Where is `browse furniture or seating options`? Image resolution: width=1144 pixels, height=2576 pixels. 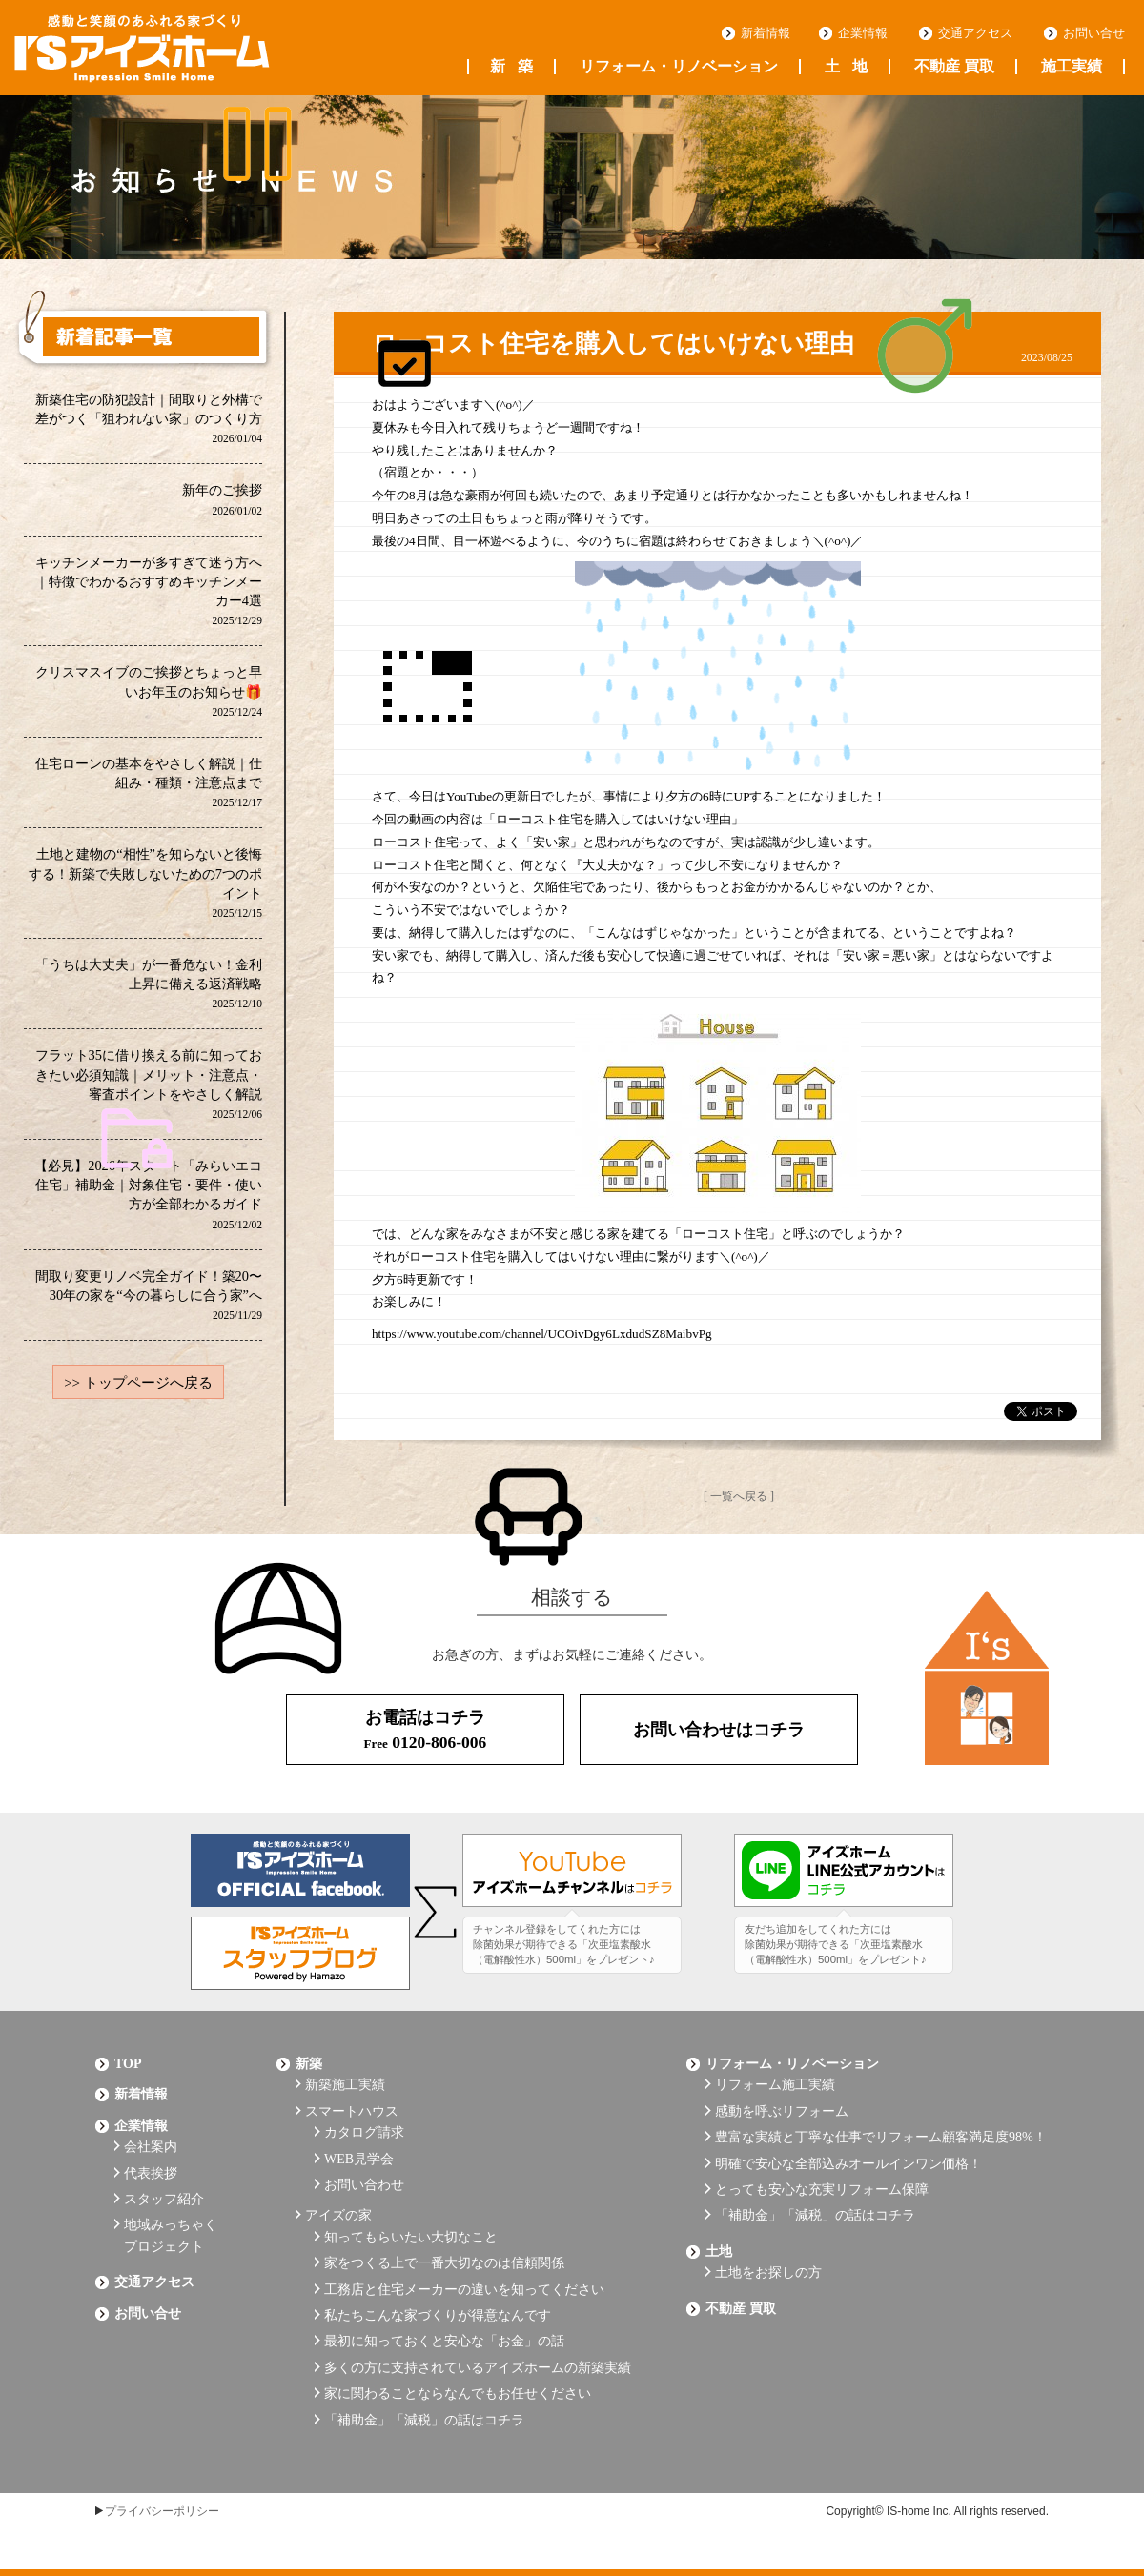
browse furniture or seating options is located at coordinates (528, 1516).